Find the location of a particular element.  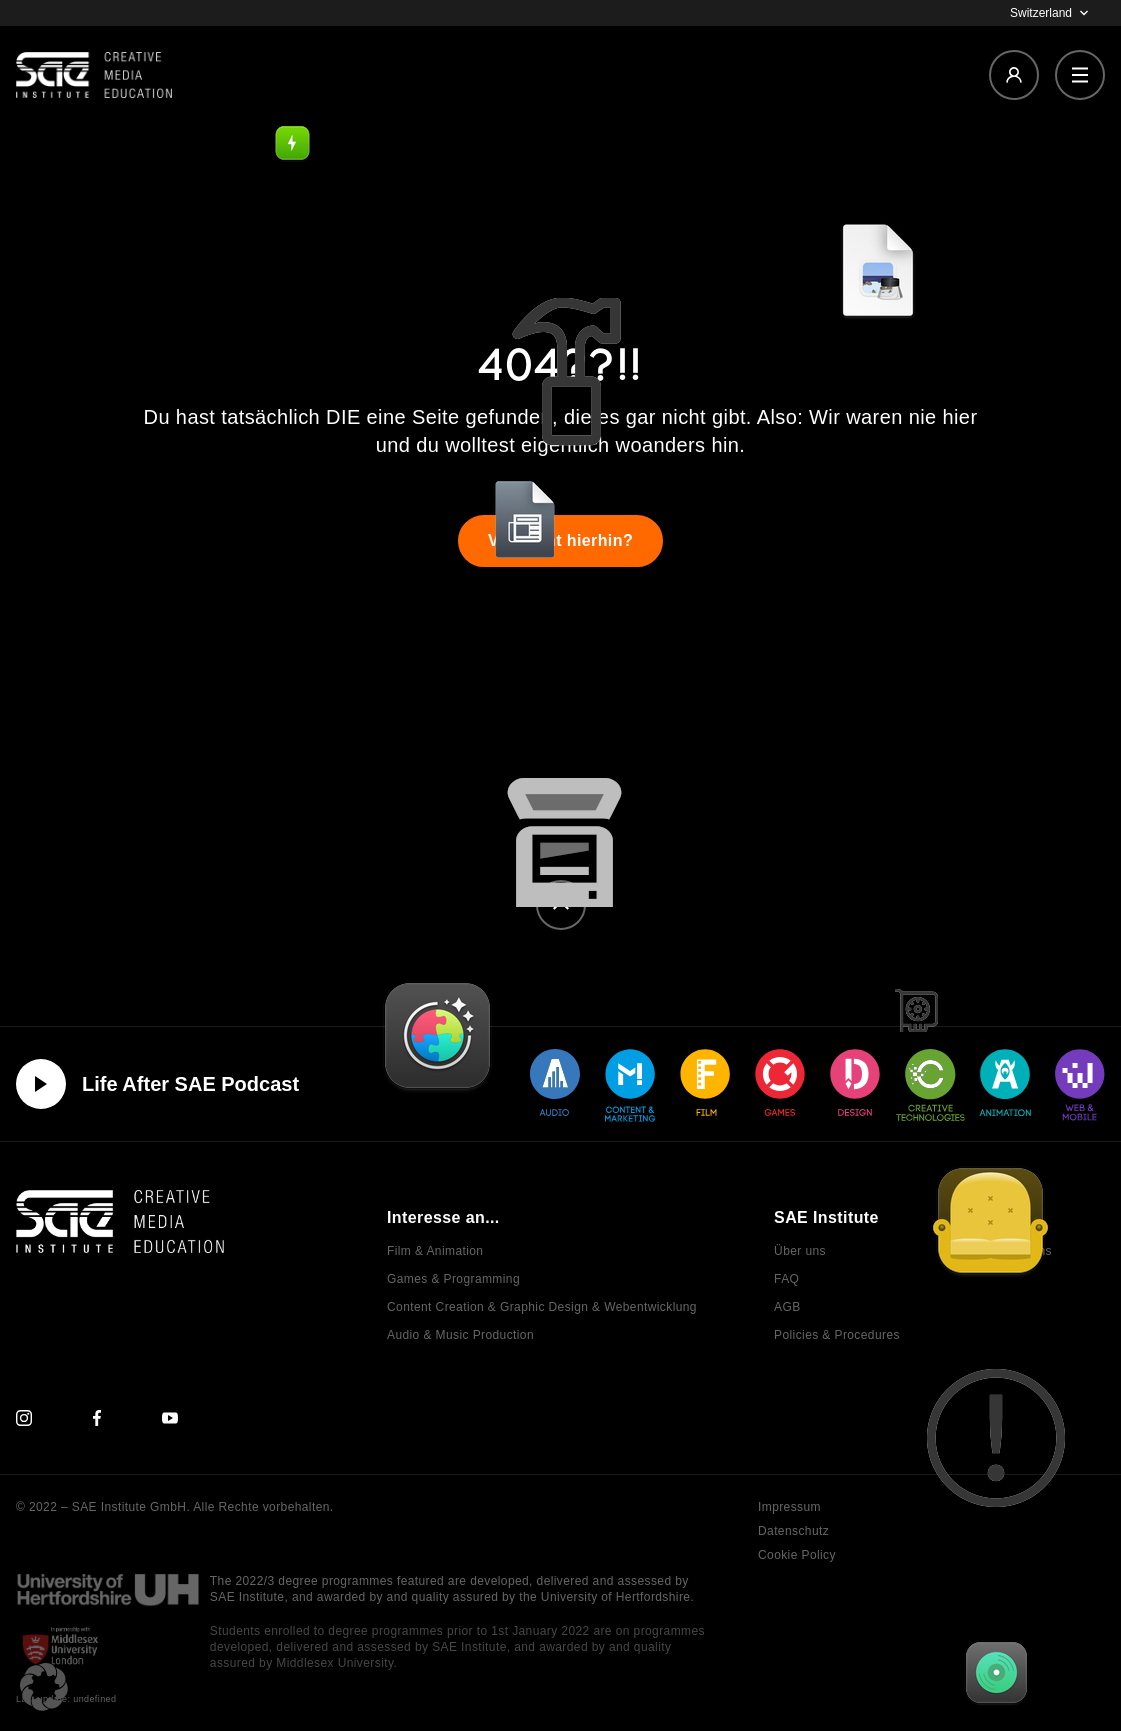

a generic image file is located at coordinates (878, 272).